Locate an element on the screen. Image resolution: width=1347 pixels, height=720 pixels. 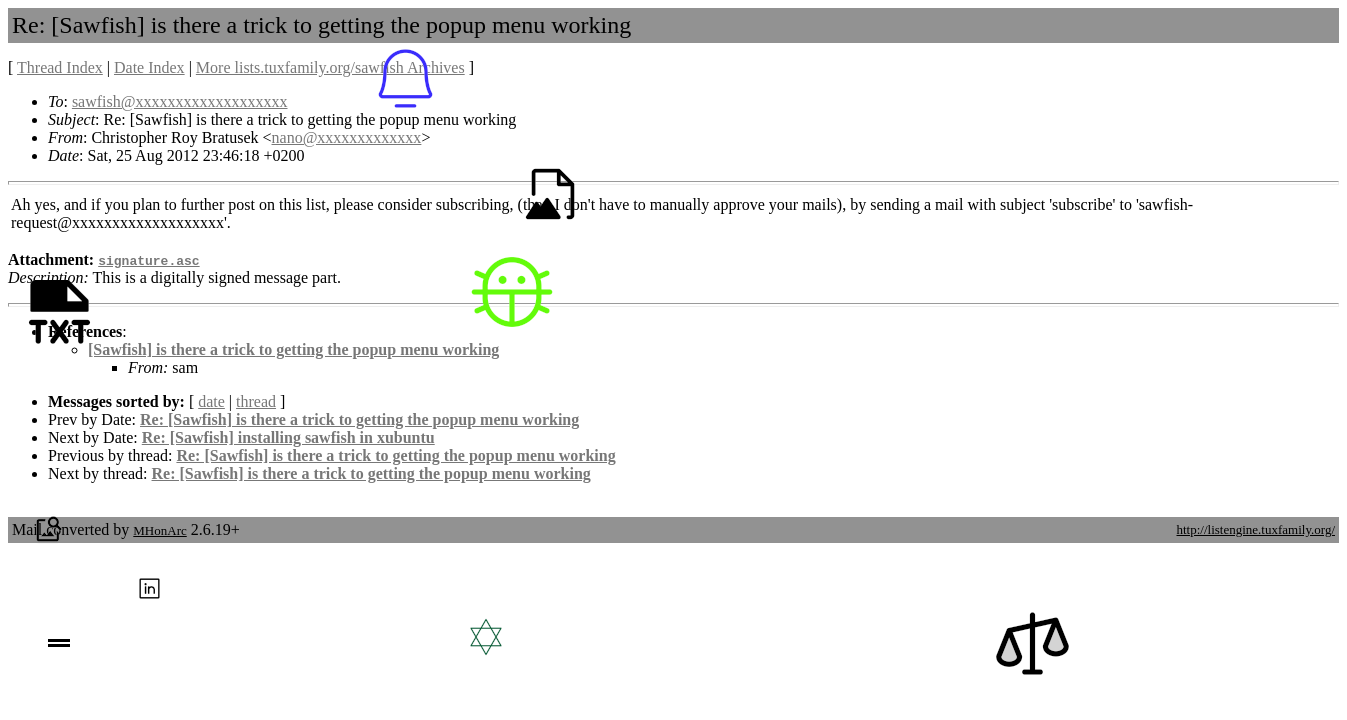
view image file is located at coordinates (553, 194).